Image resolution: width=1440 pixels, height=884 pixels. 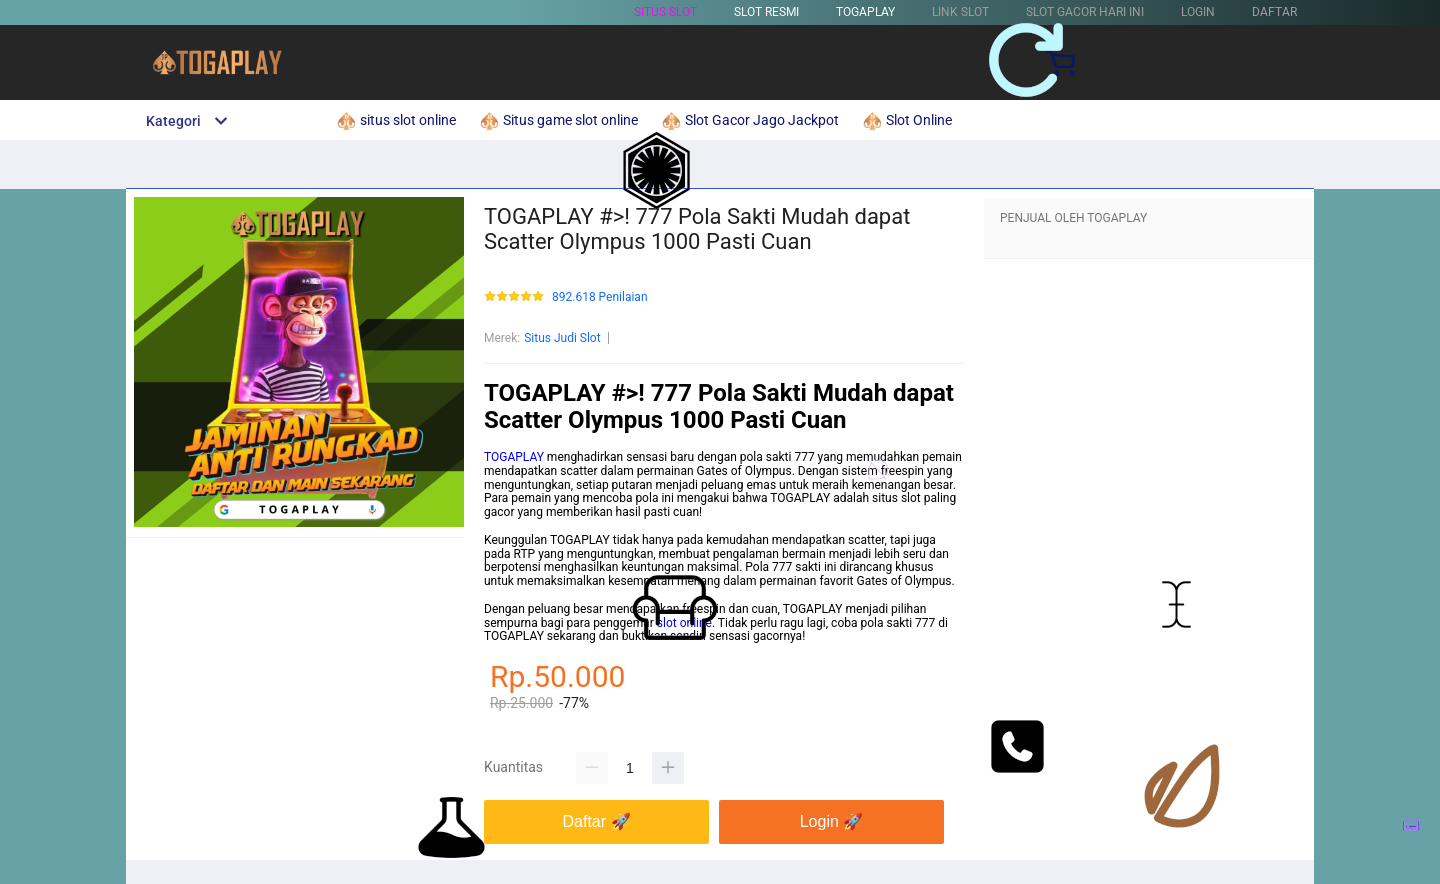 I want to click on enable subtitles or closed captions, so click(x=1411, y=826).